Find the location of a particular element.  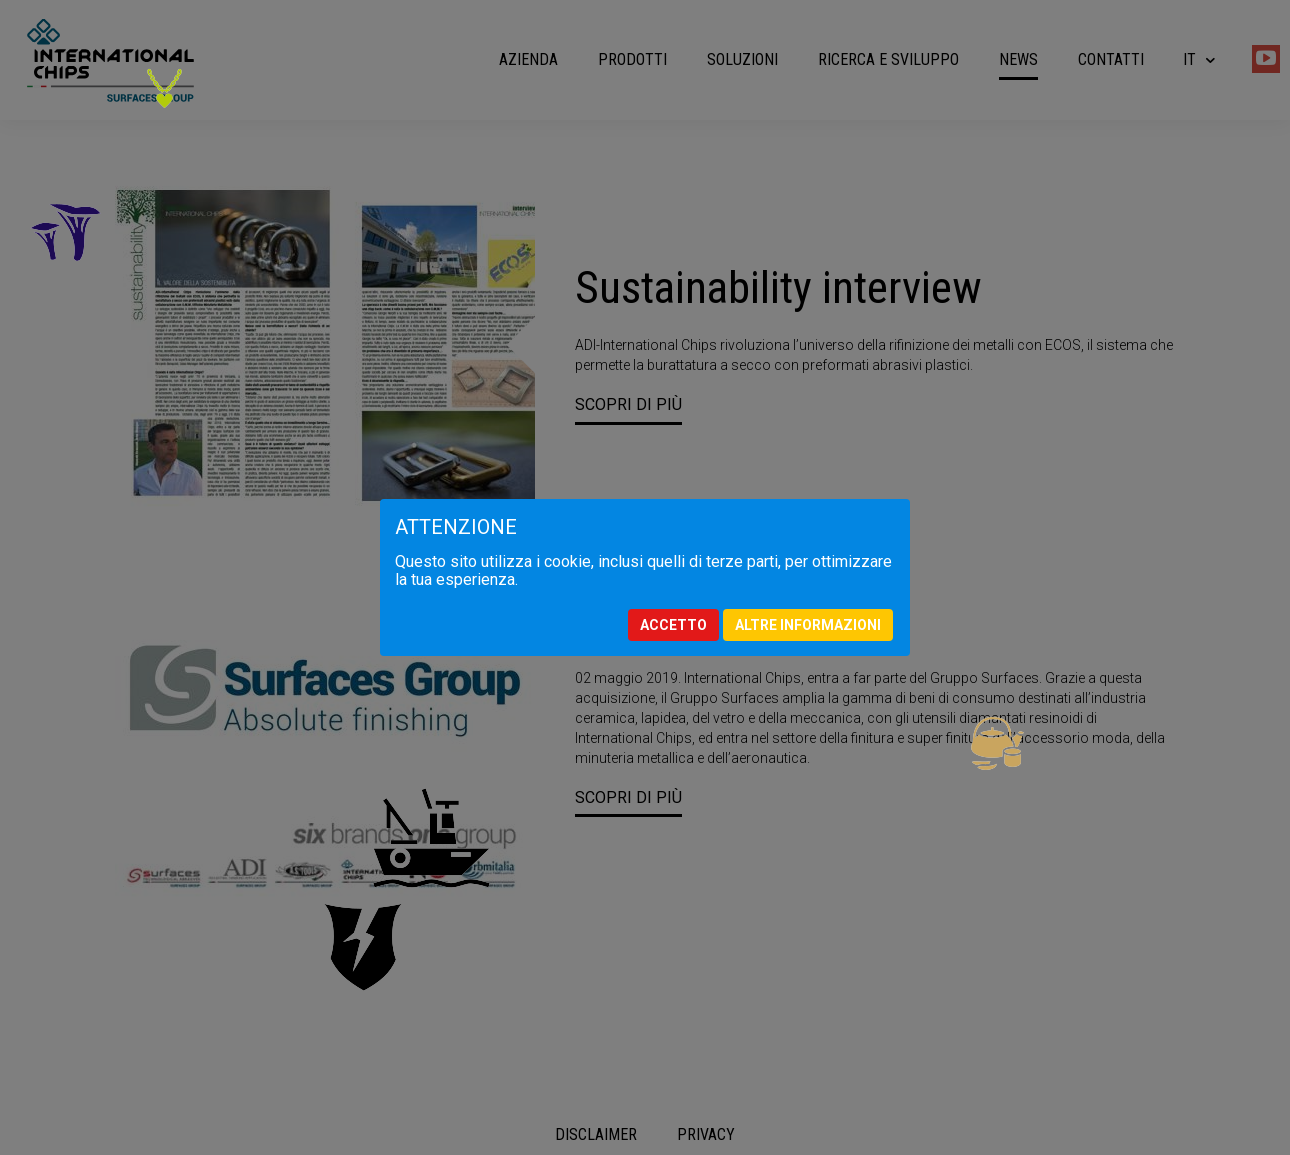

access fishing or maritime activities is located at coordinates (431, 834).